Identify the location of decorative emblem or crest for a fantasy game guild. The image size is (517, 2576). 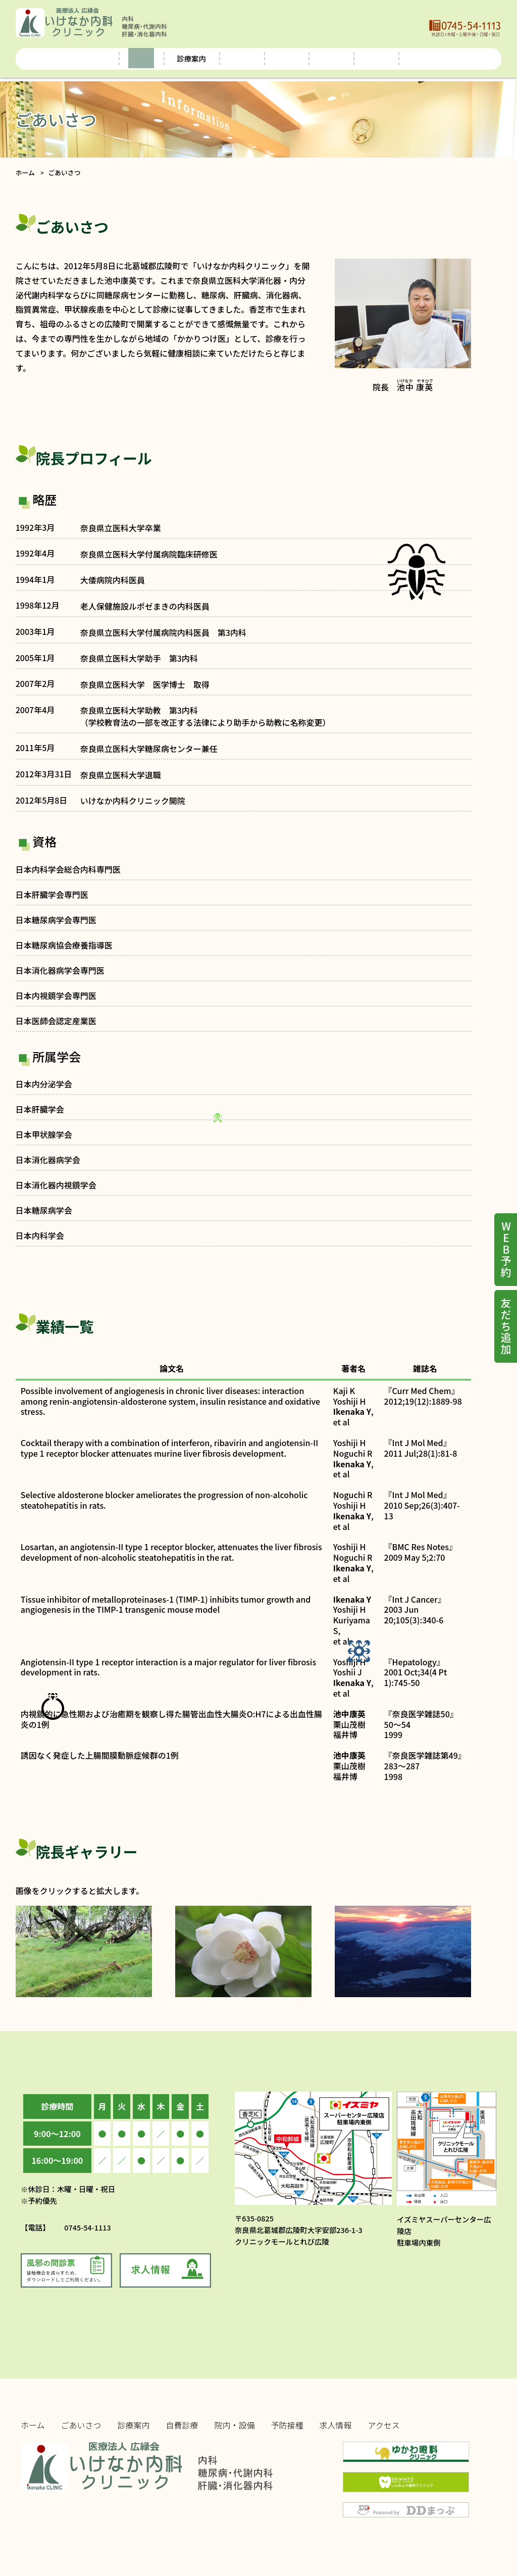
(218, 1117).